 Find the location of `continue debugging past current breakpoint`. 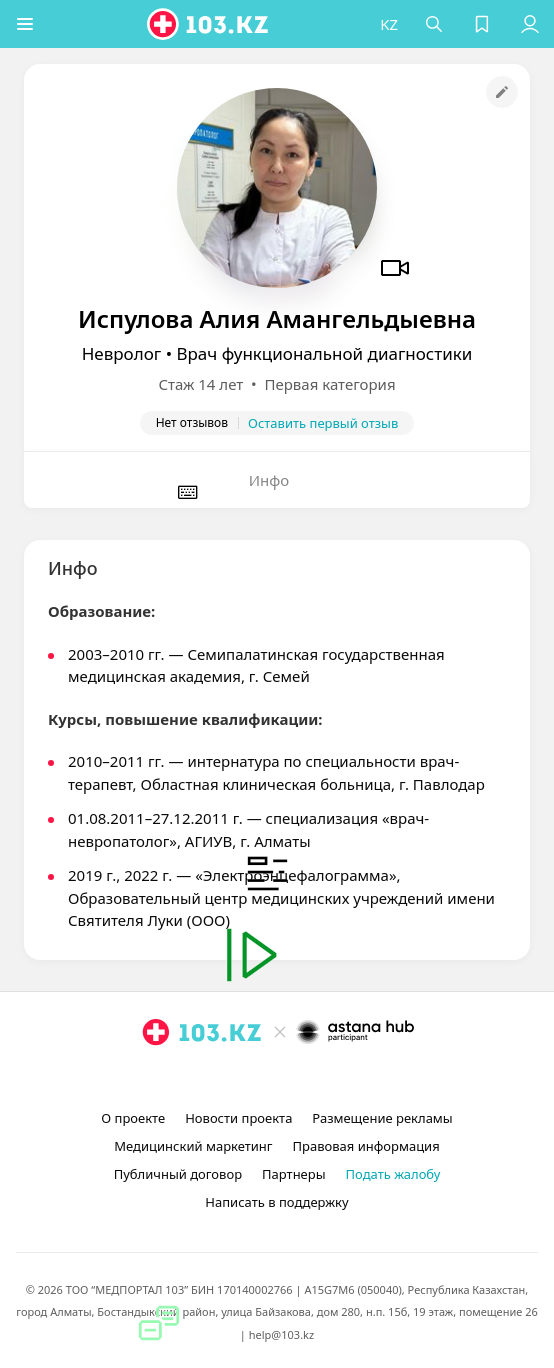

continue debugging past current breakpoint is located at coordinates (249, 955).